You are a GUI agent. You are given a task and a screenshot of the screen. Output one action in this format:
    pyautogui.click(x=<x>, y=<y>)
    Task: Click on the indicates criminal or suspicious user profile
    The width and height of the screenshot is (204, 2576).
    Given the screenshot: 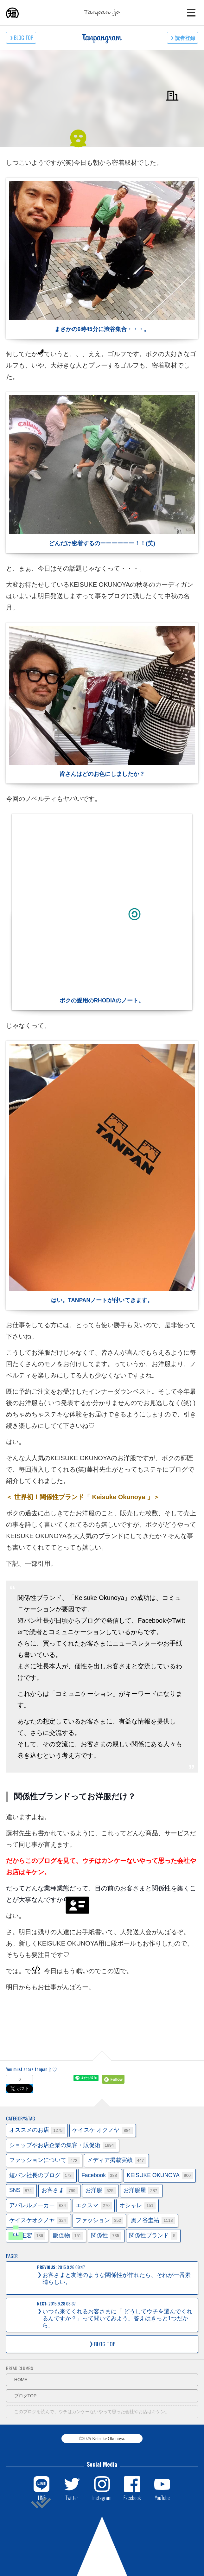 What is the action you would take?
    pyautogui.click(x=78, y=138)
    